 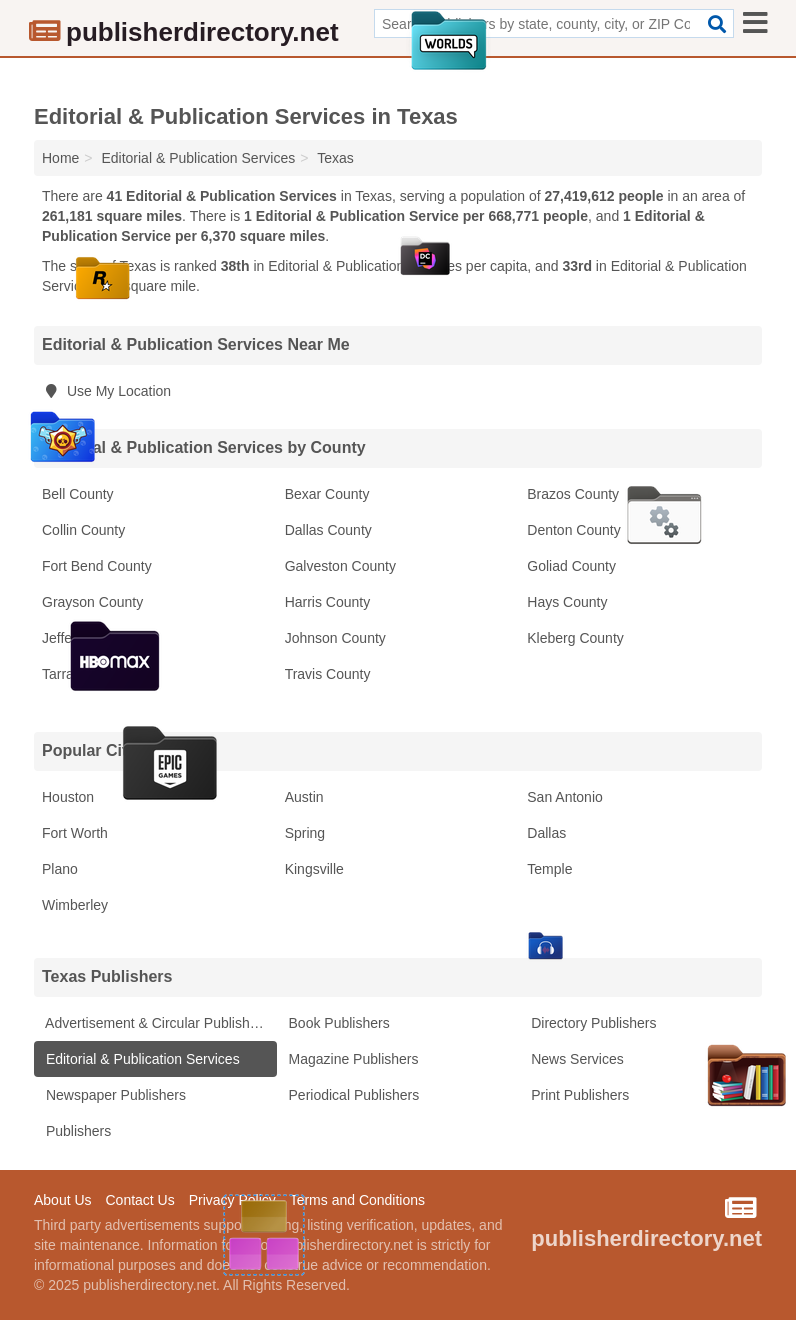 I want to click on open folder containing HBO Max content, so click(x=114, y=658).